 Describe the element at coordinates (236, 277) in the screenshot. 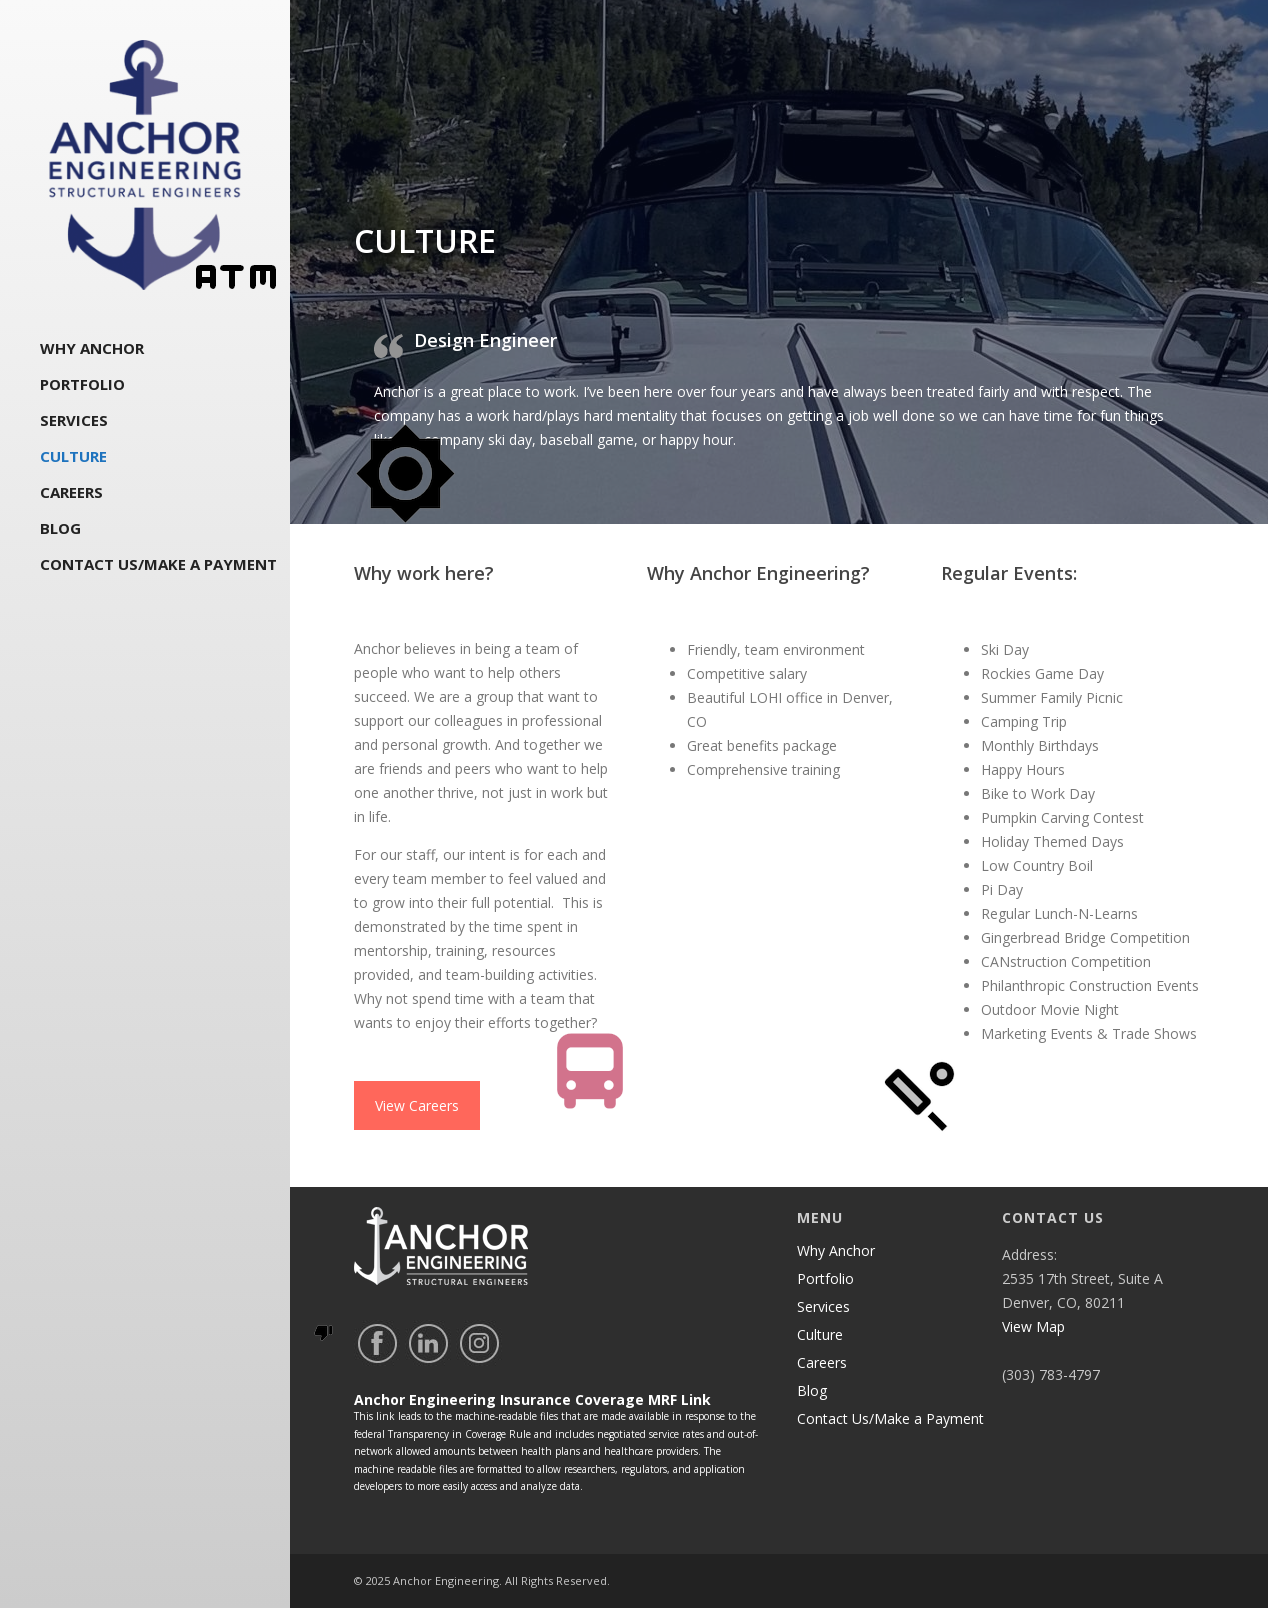

I see `find nearby ATM locations` at that location.